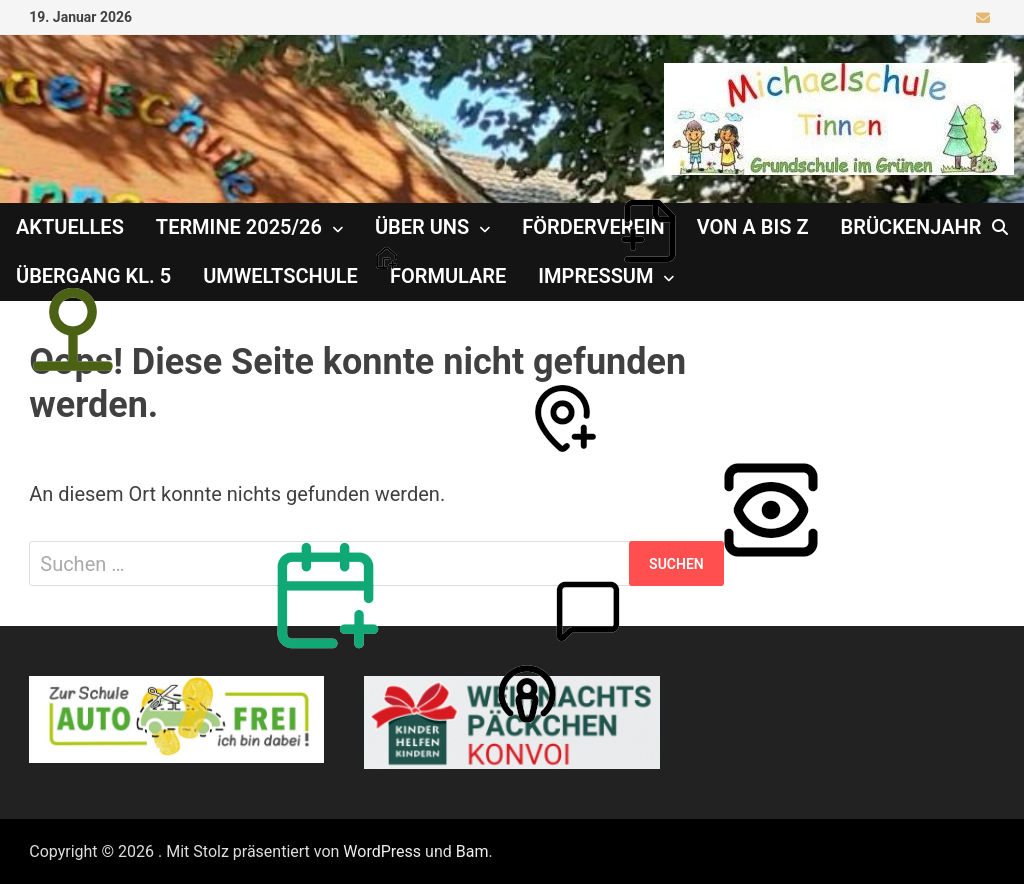 This screenshot has height=884, width=1024. Describe the element at coordinates (562, 418) in the screenshot. I see `add a new location pin` at that location.